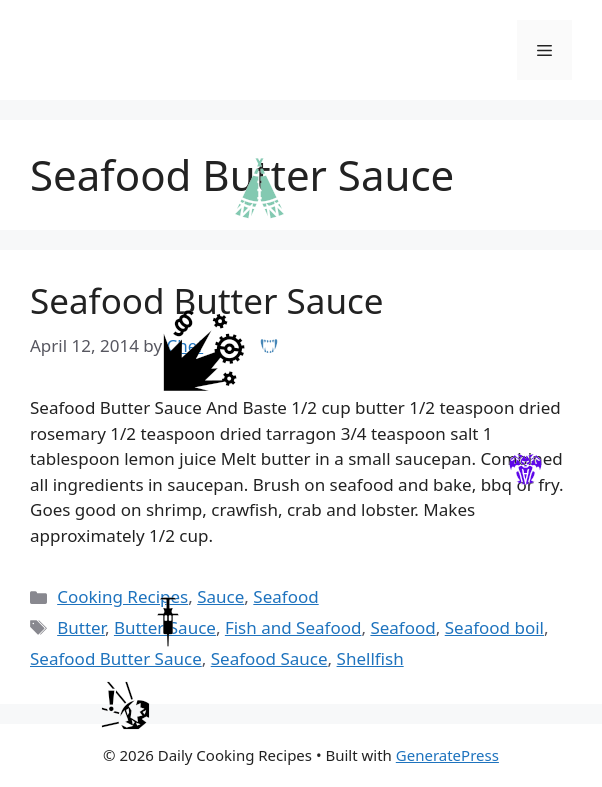  Describe the element at coordinates (525, 469) in the screenshot. I see `select gargoyle character or unit` at that location.